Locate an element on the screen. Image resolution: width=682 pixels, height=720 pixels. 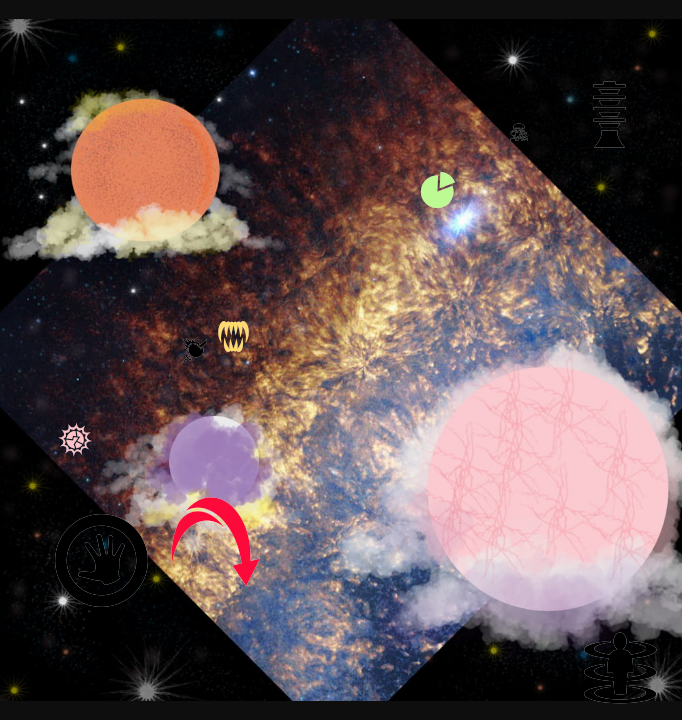
perform a slashing attack is located at coordinates (194, 351).